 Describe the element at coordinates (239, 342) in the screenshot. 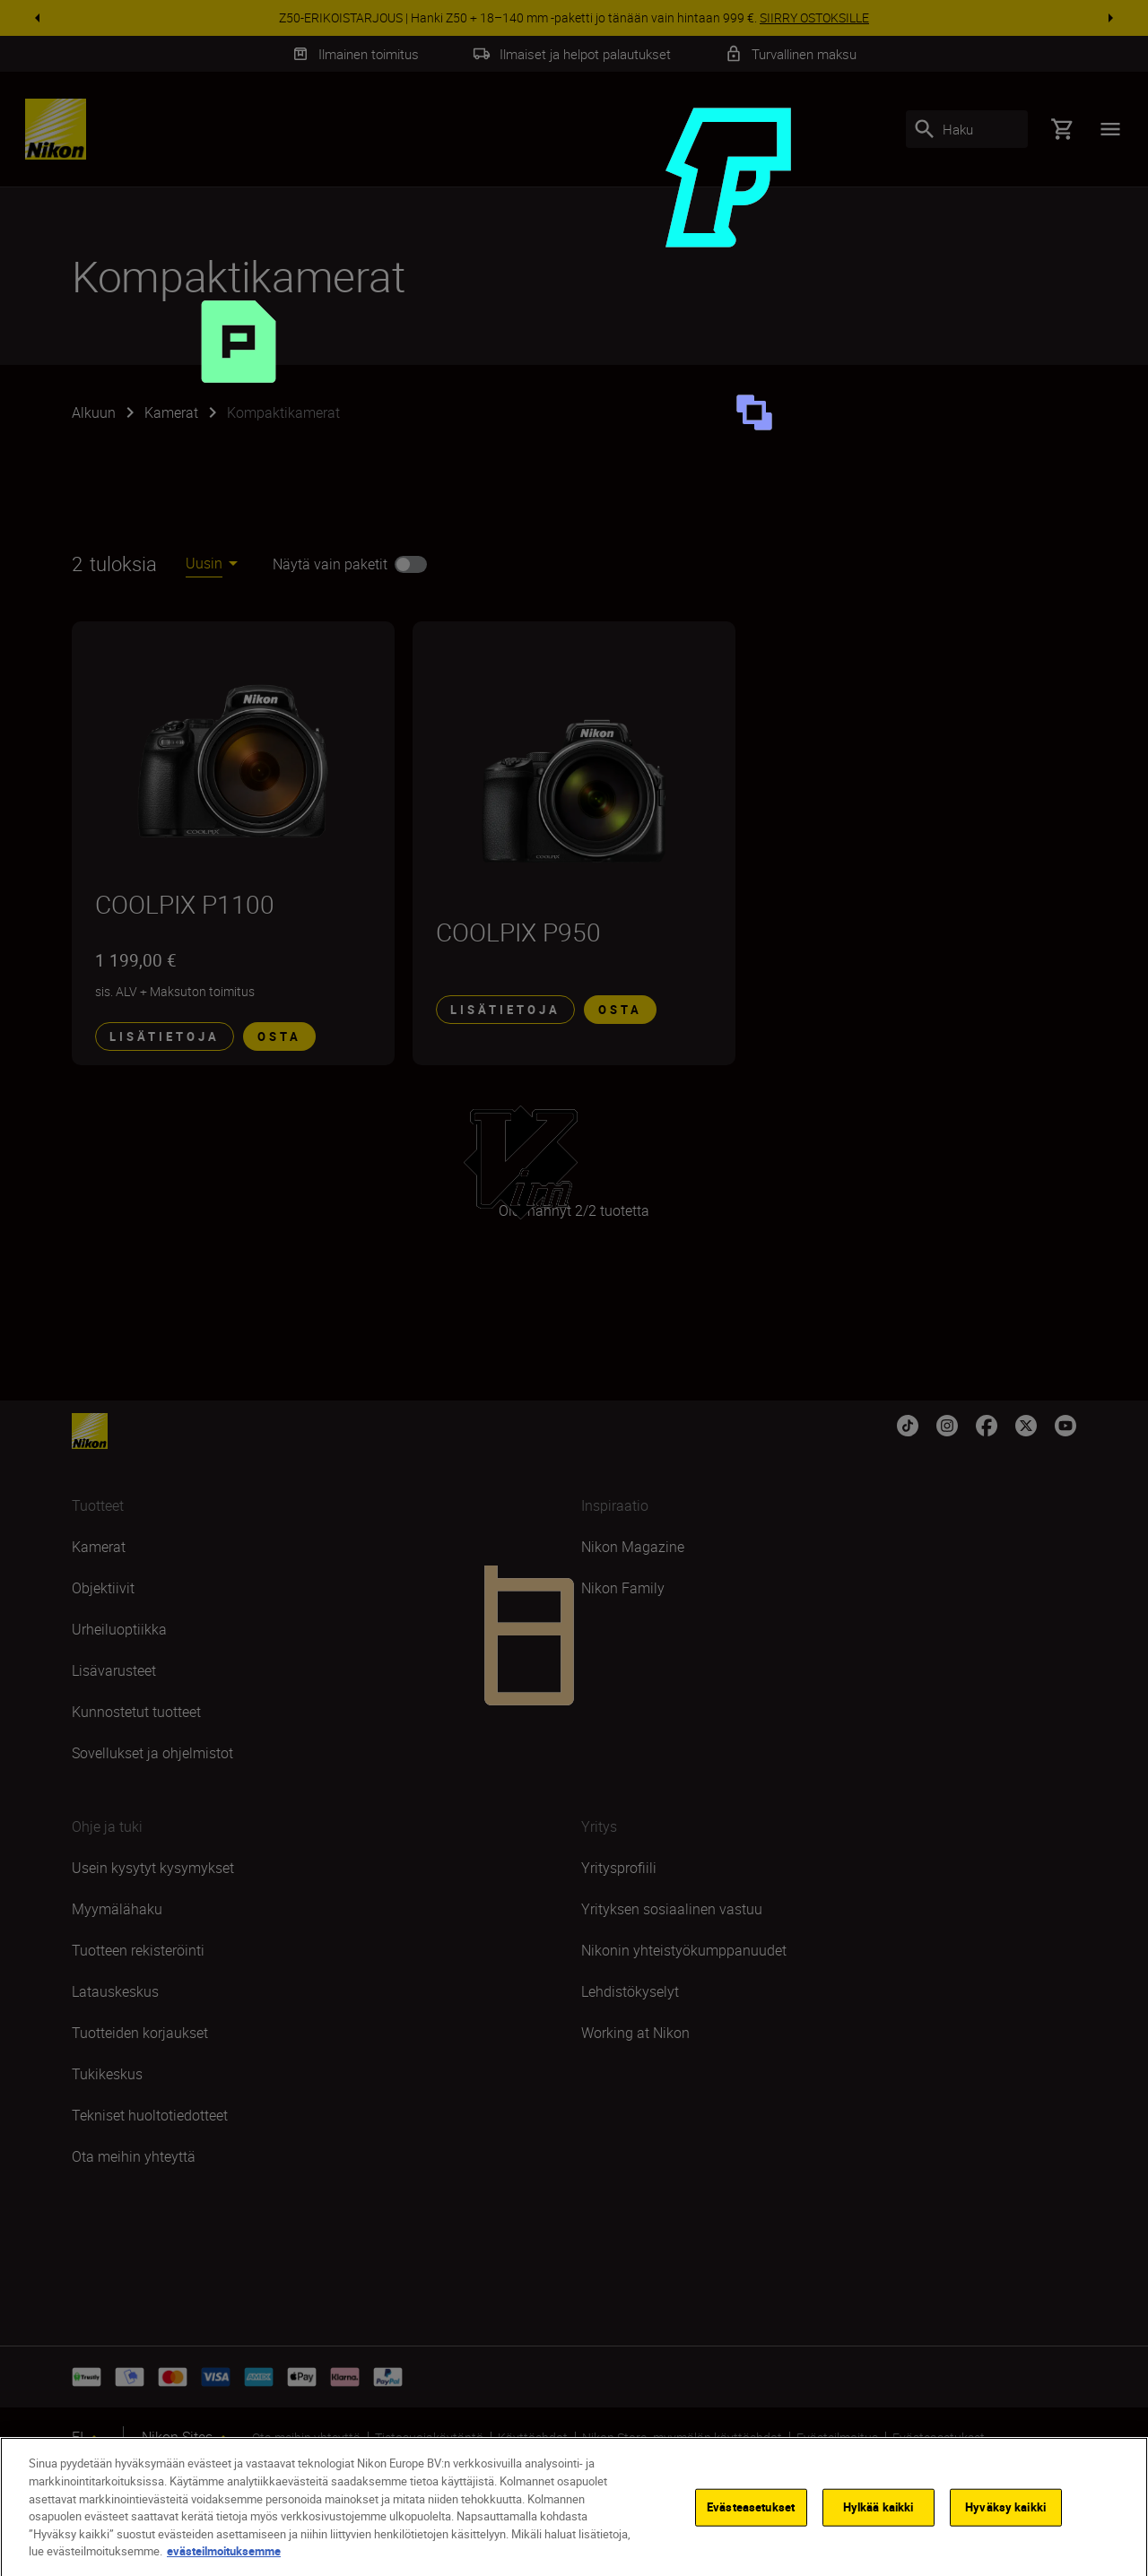

I see `open a PowerPoint presentation file` at that location.